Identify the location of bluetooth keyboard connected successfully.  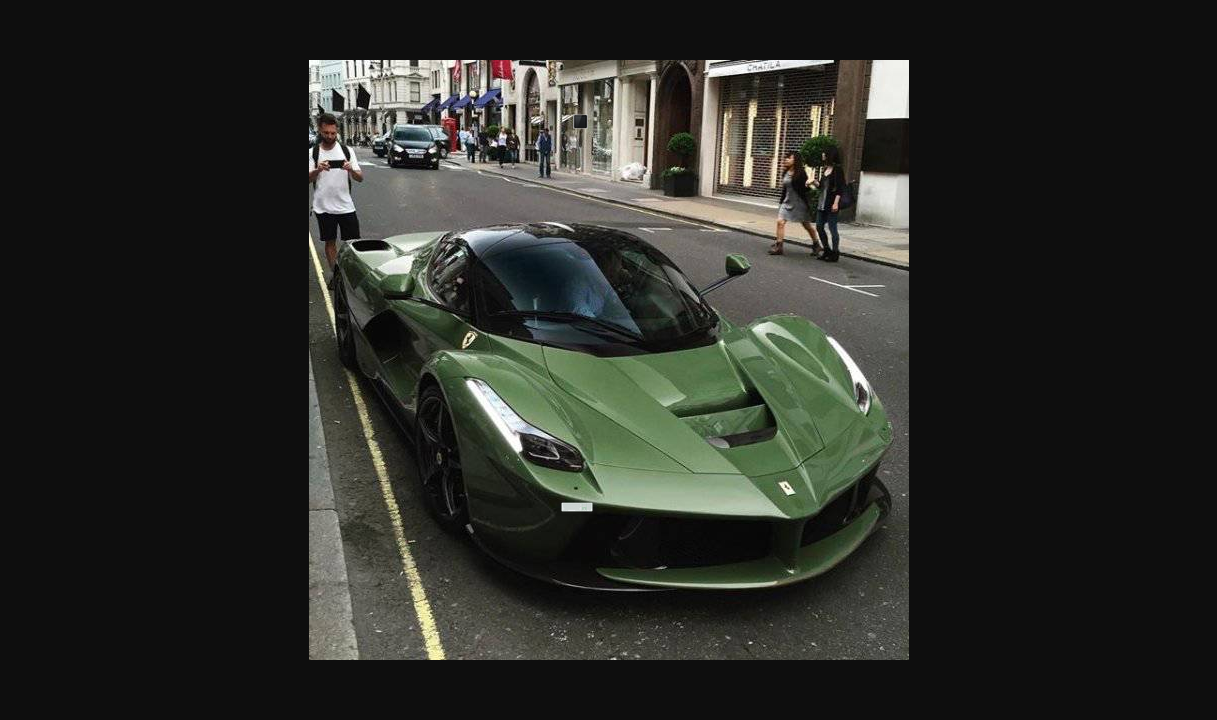
(577, 507).